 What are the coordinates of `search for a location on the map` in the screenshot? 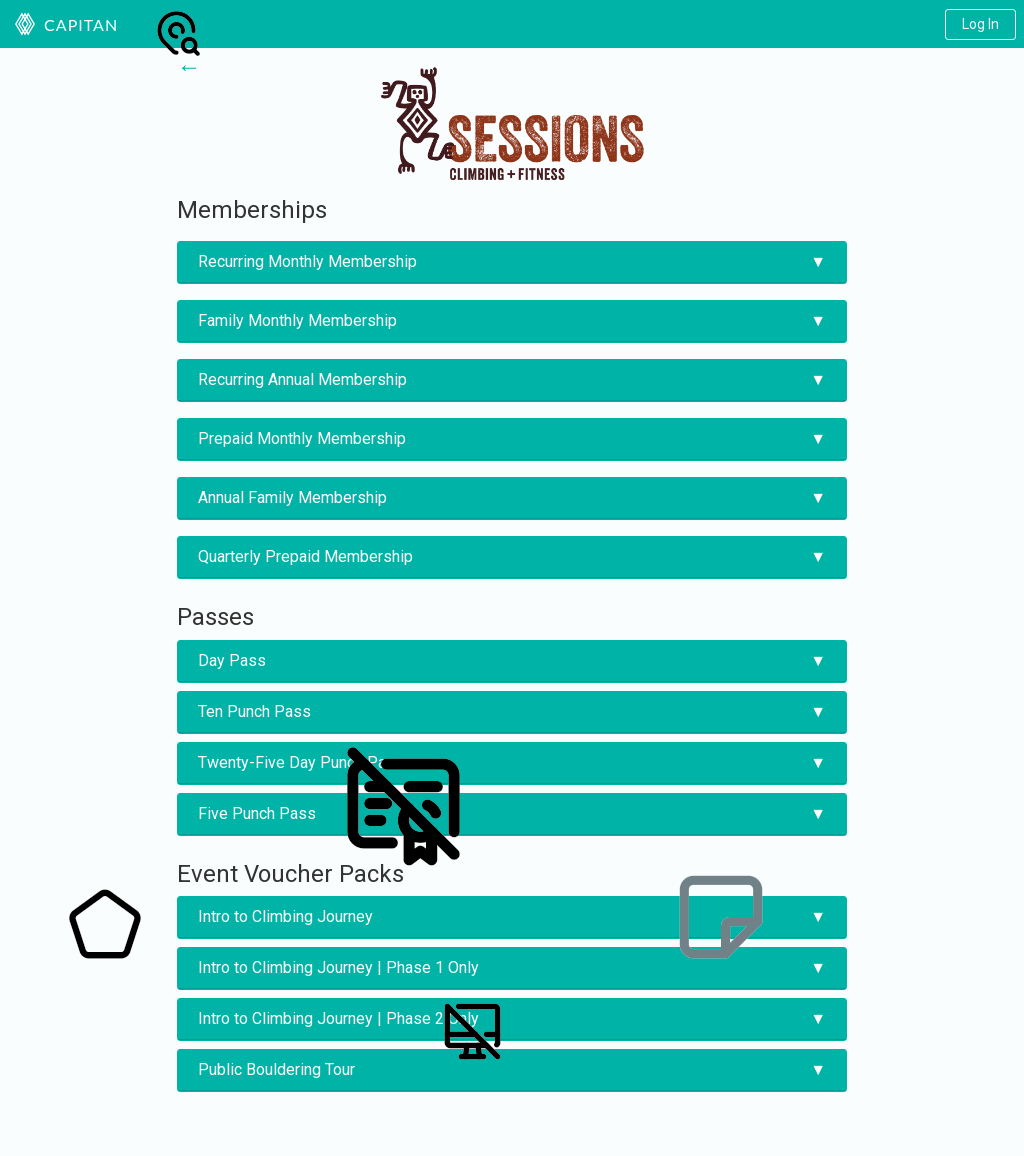 It's located at (176, 32).